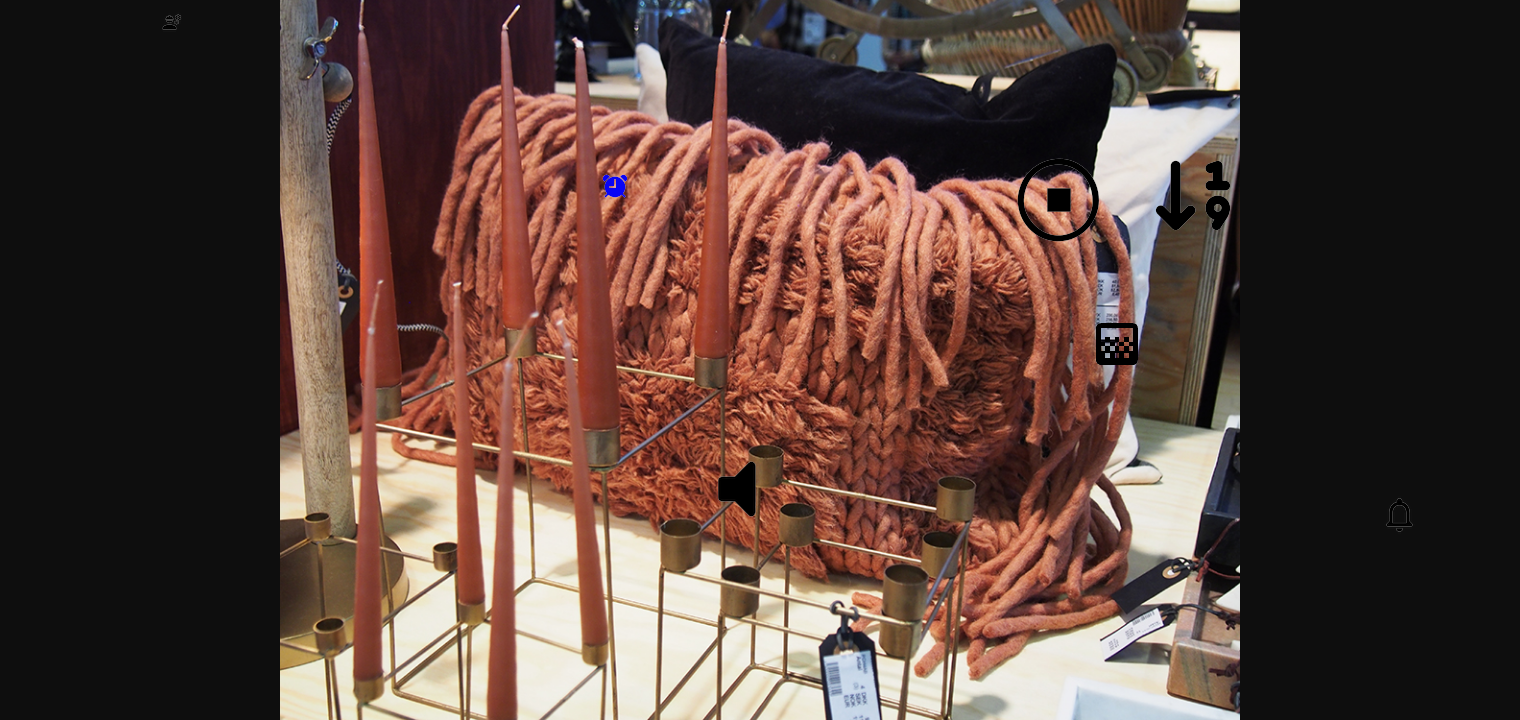 The width and height of the screenshot is (1520, 720). What do you see at coordinates (739, 489) in the screenshot?
I see `mute or unmute audio` at bounding box center [739, 489].